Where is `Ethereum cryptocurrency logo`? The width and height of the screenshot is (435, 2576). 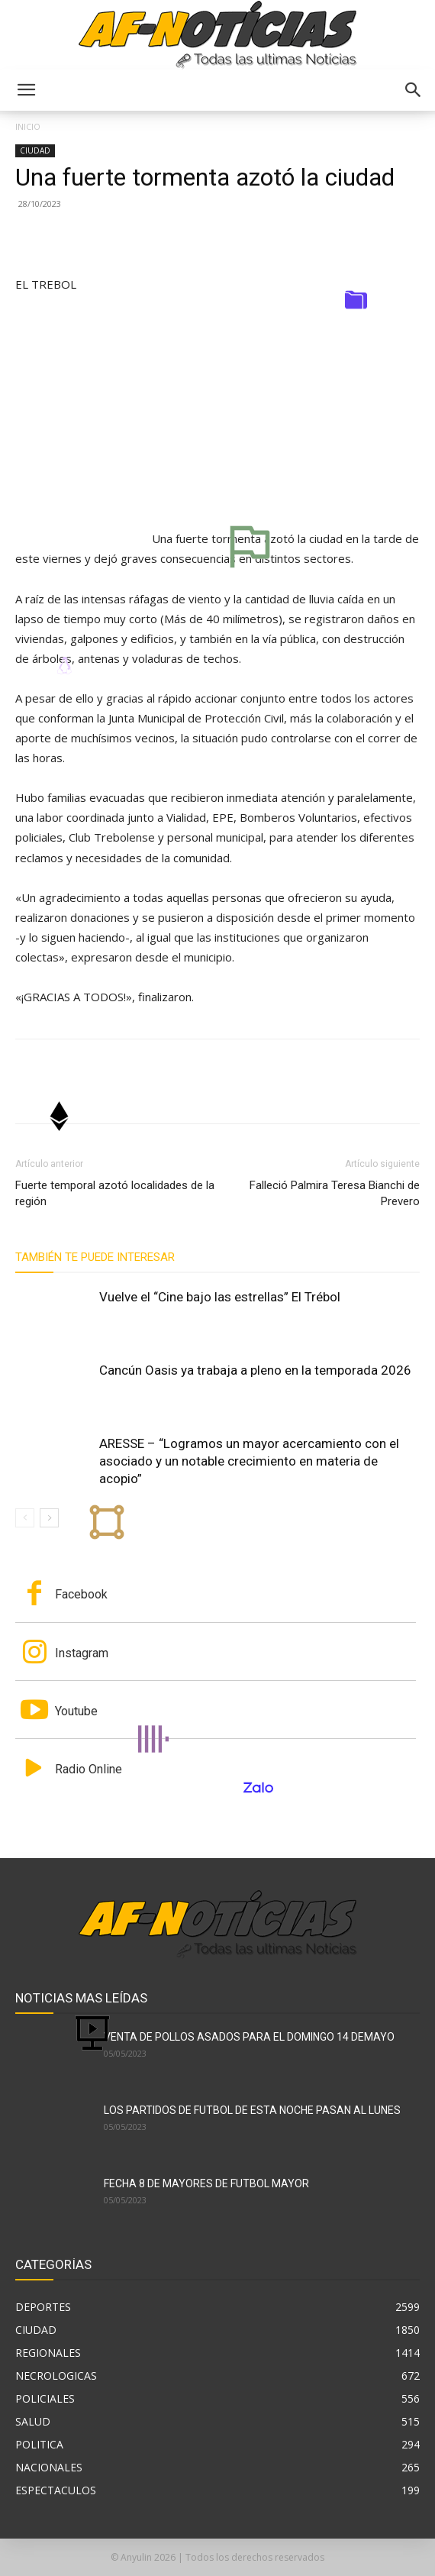
Ethereum cryptocurrency logo is located at coordinates (59, 1116).